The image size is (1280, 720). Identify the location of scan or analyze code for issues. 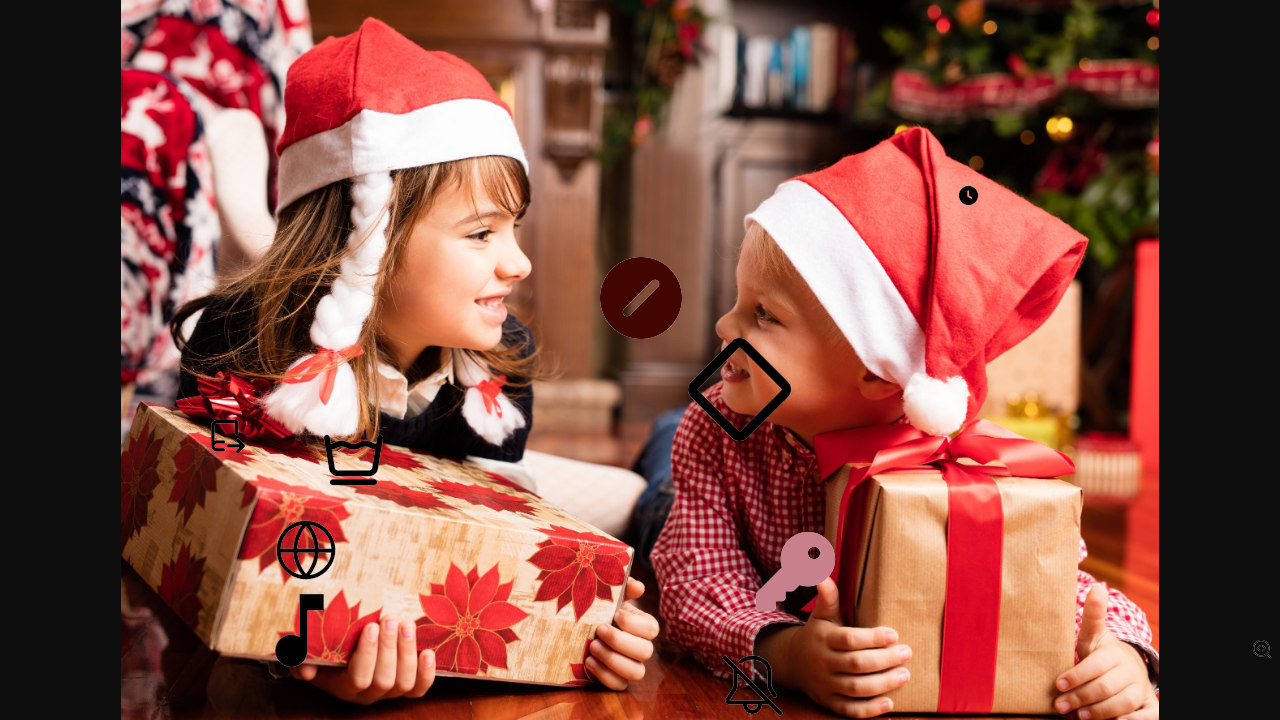
(1262, 649).